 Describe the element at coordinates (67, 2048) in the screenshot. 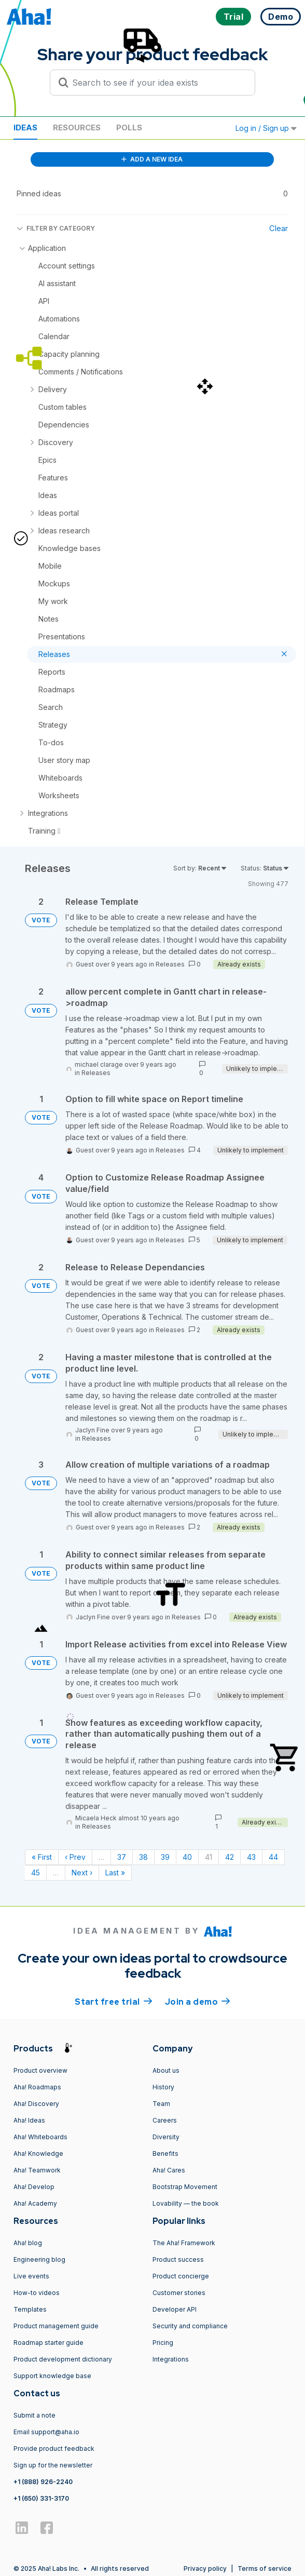

I see `view current temperature` at that location.